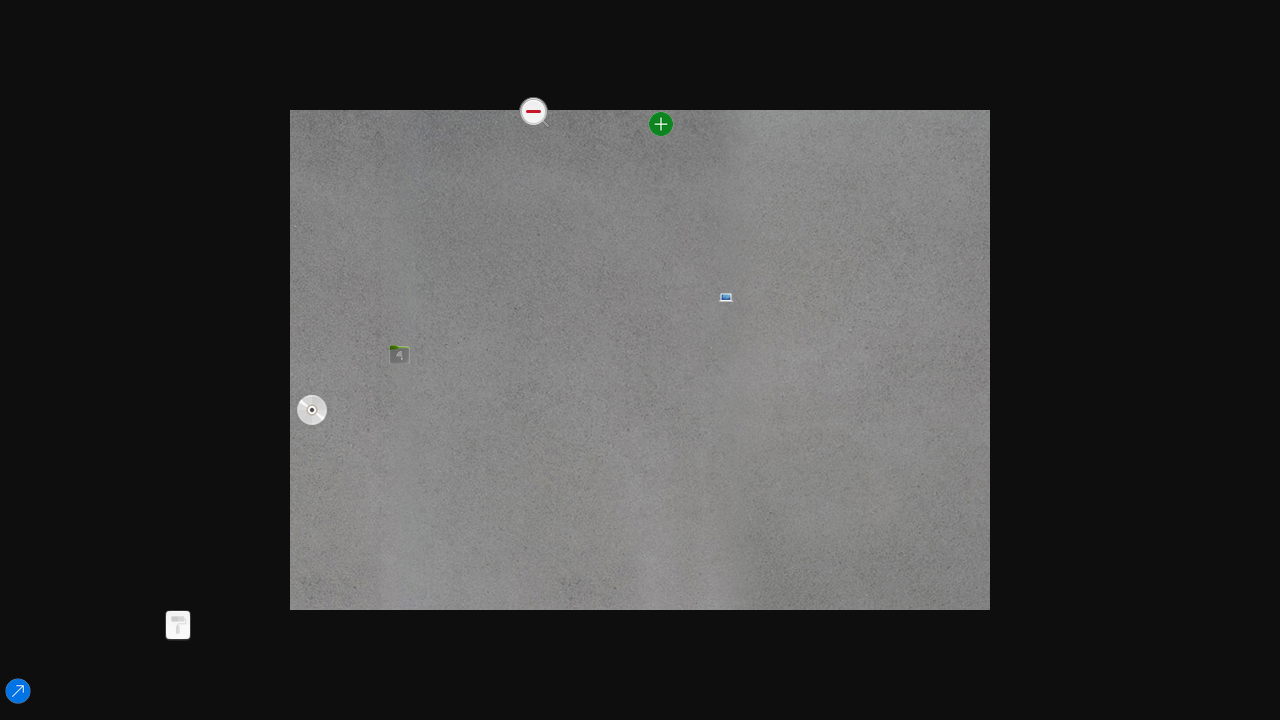 The width and height of the screenshot is (1280, 720). Describe the element at coordinates (535, 113) in the screenshot. I see `zoom out of the current view` at that location.